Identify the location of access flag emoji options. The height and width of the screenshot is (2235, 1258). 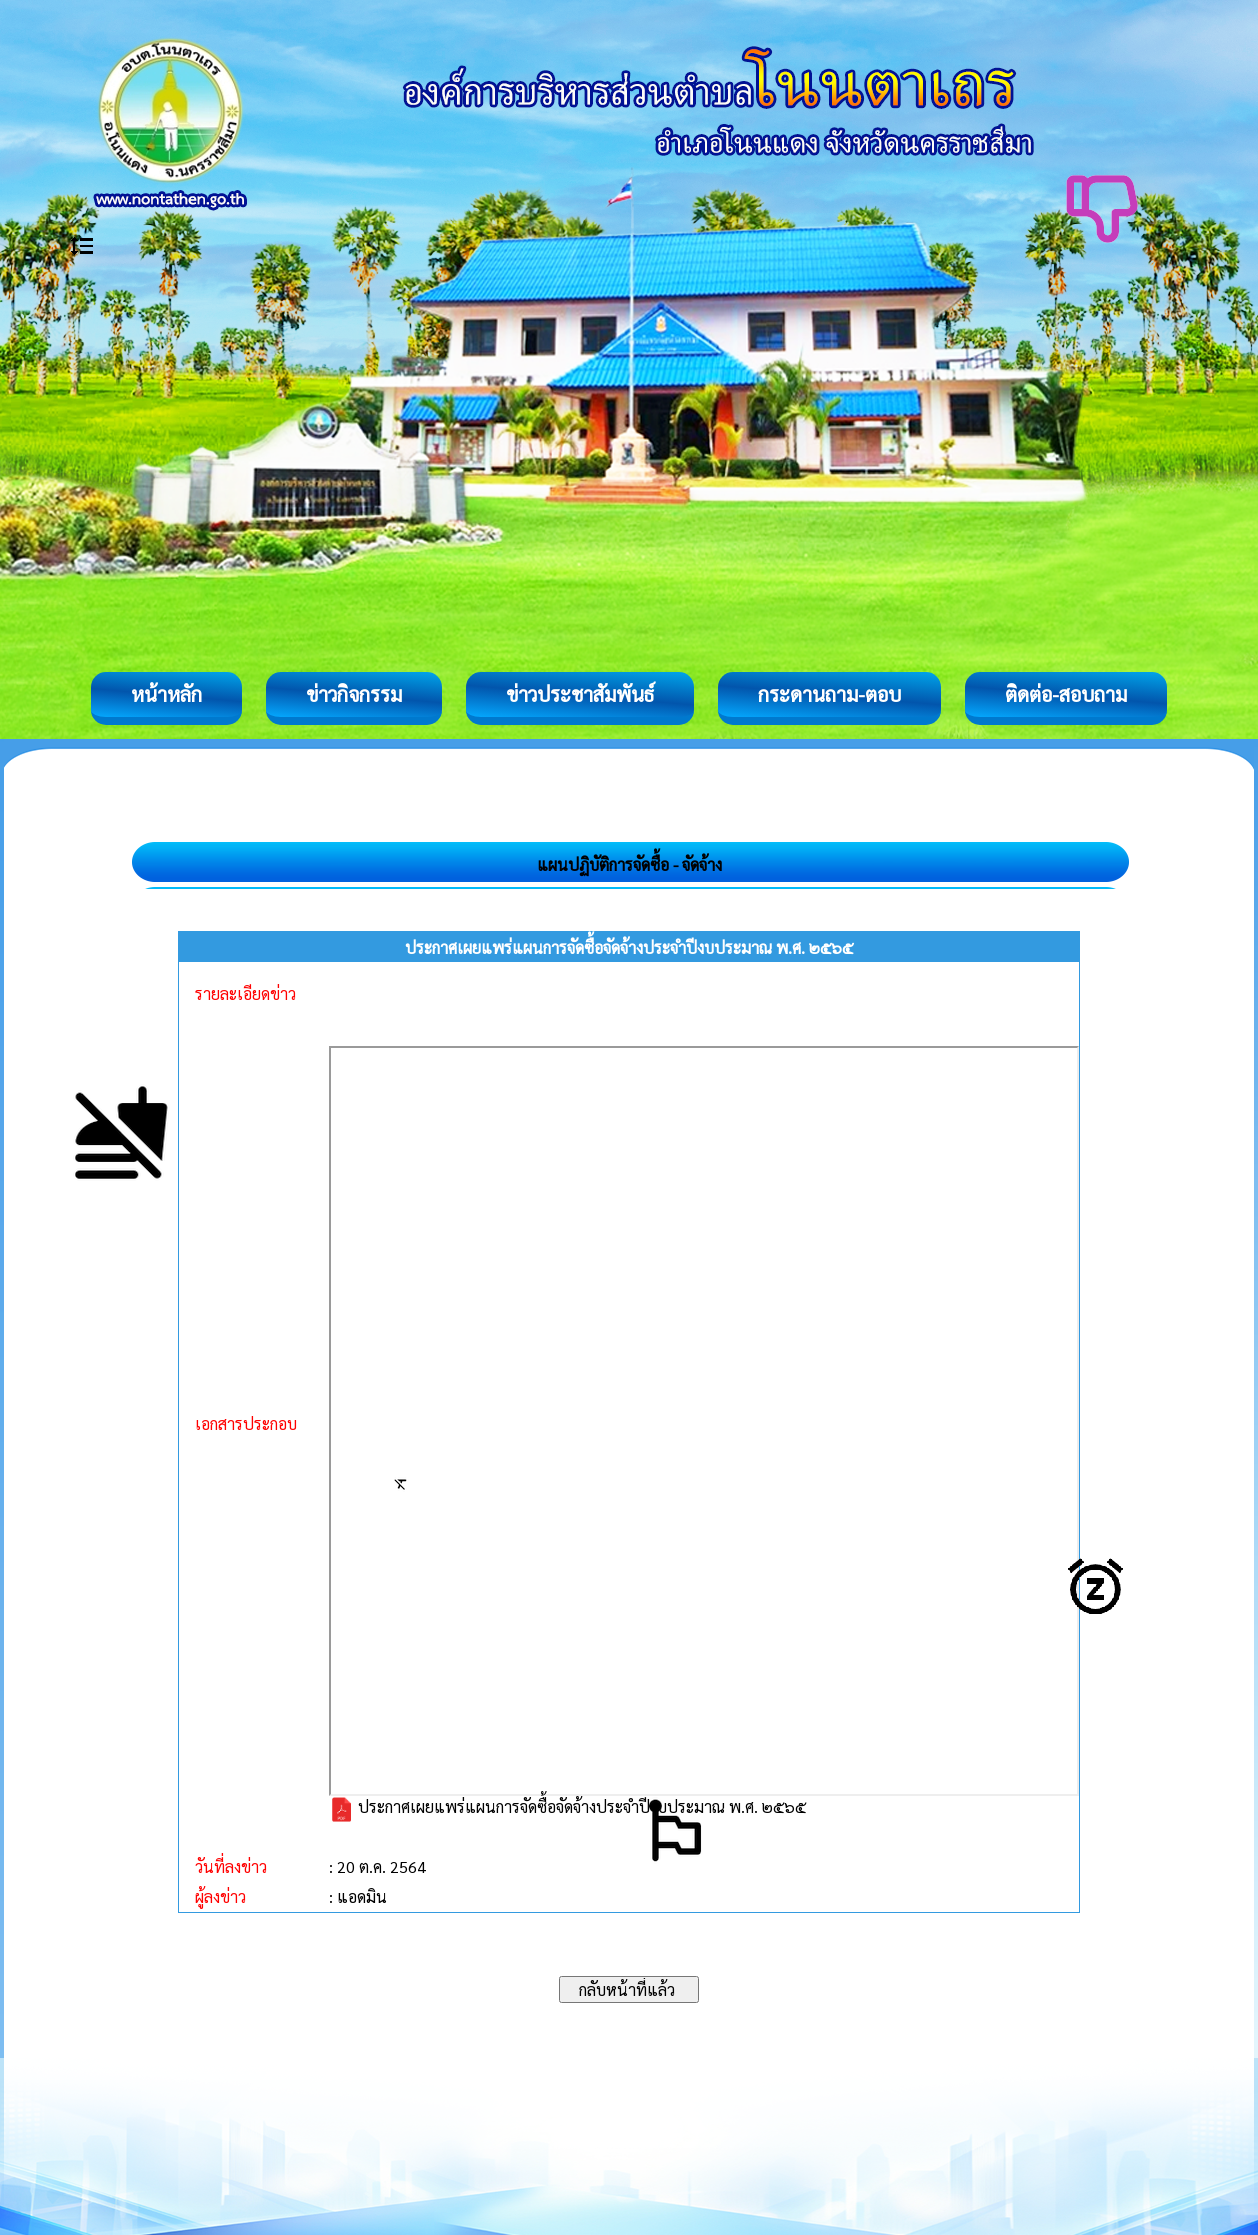
(675, 1832).